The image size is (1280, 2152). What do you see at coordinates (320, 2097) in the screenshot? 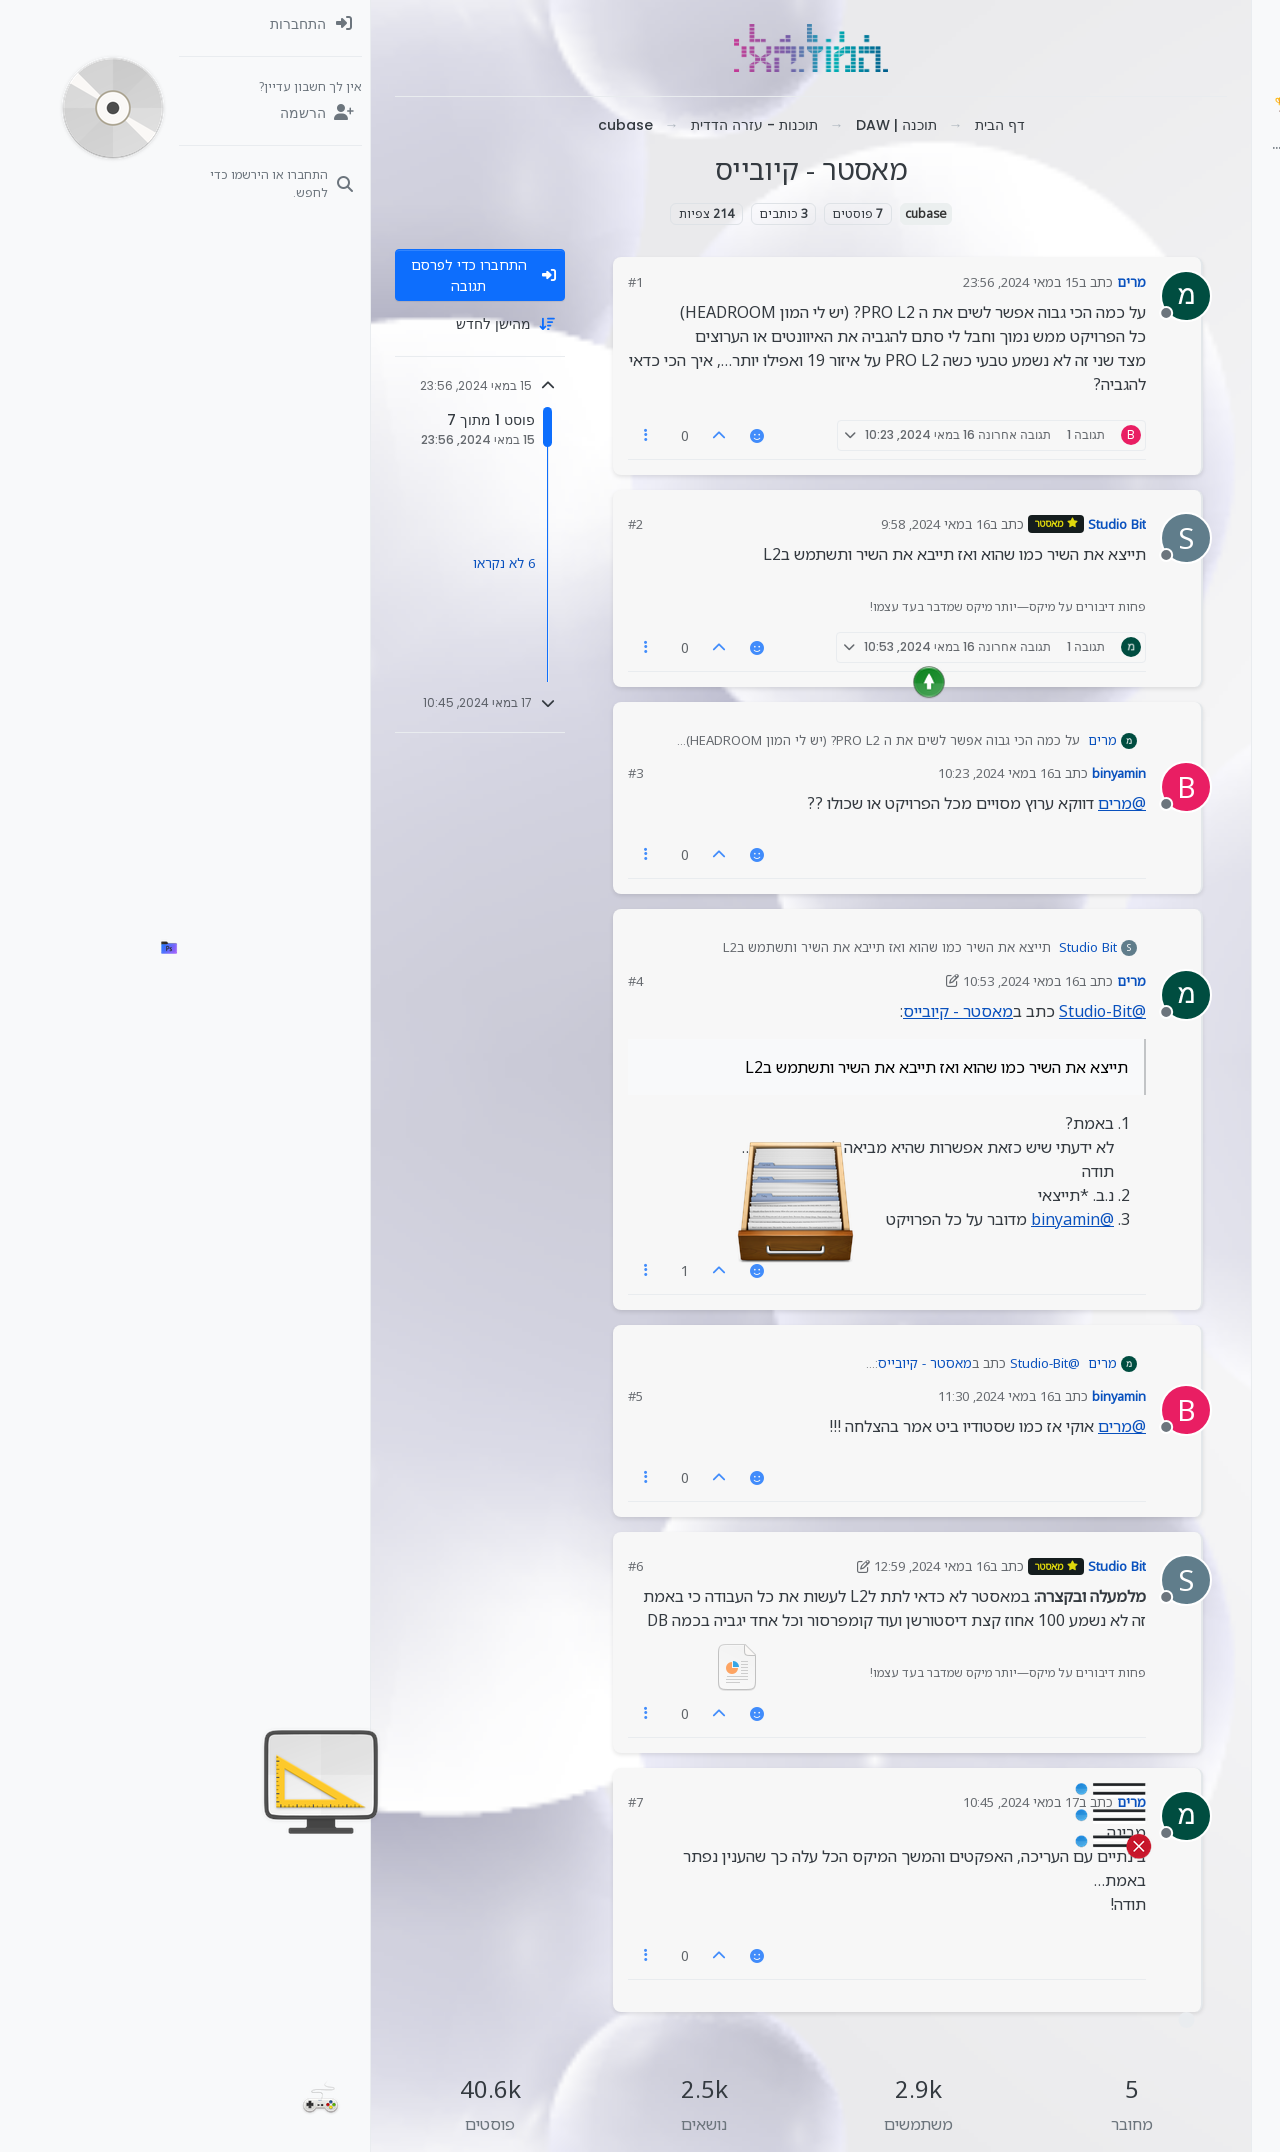
I see `configure gaming controller settings` at bounding box center [320, 2097].